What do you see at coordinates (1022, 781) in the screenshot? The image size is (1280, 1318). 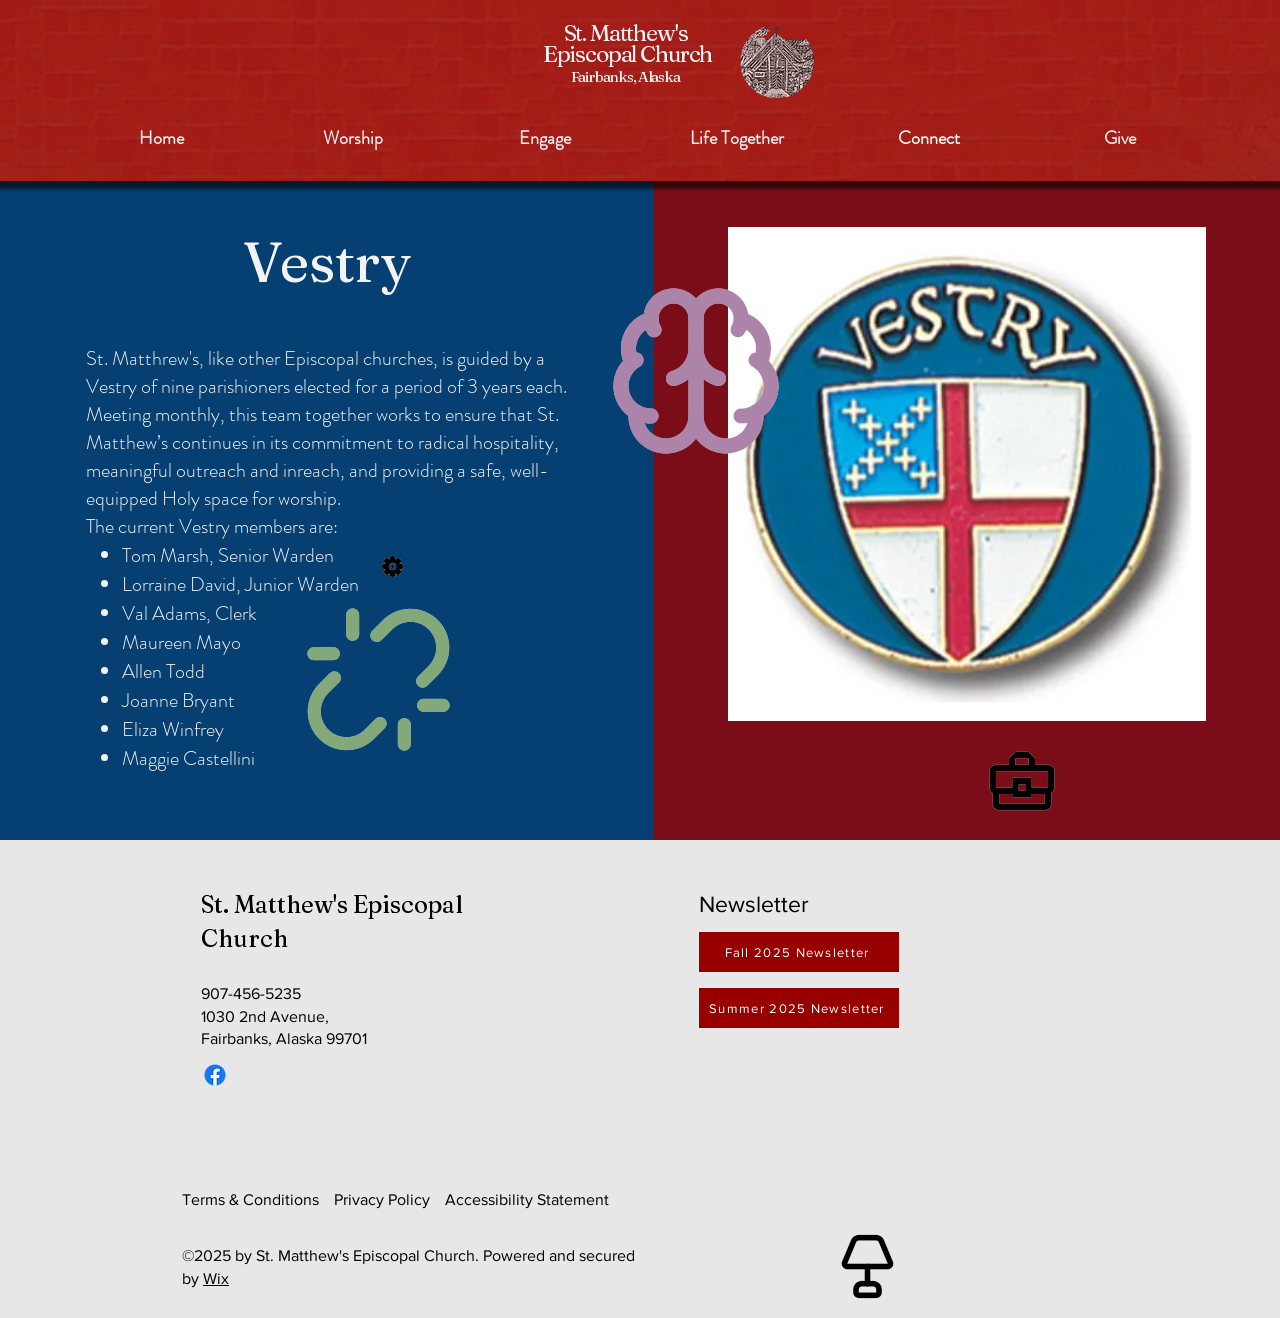 I see `access work or business-related features` at bounding box center [1022, 781].